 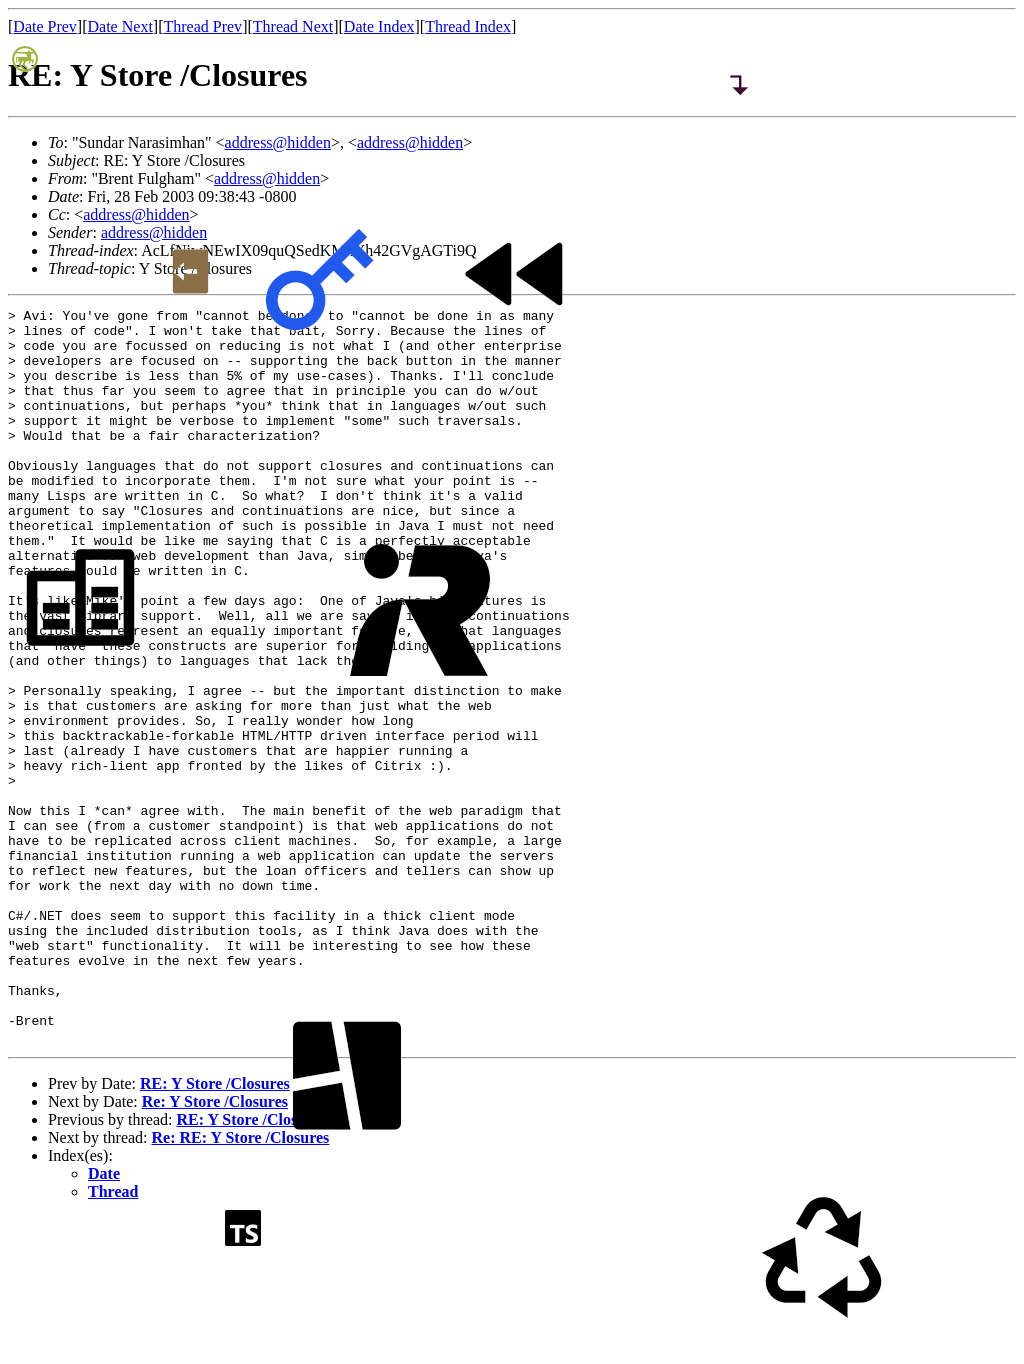 What do you see at coordinates (517, 274) in the screenshot?
I see `rewind or skip backward in media playback` at bounding box center [517, 274].